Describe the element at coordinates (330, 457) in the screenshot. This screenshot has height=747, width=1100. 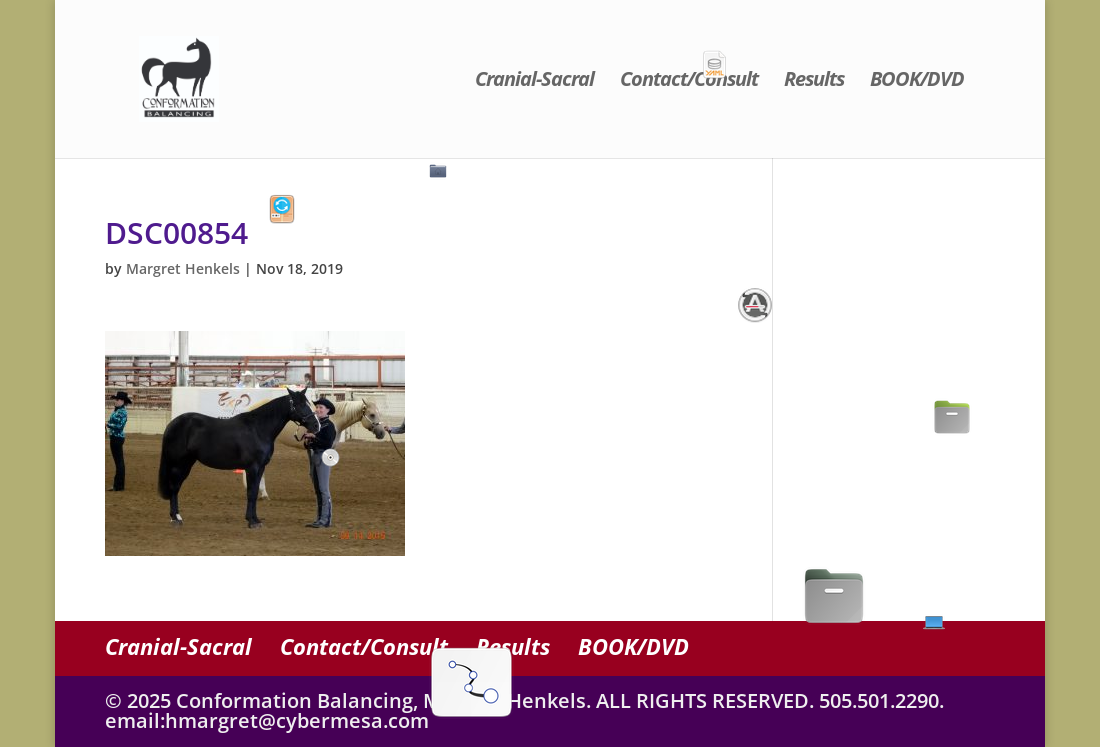
I see `access DVD drive or optical disc` at that location.